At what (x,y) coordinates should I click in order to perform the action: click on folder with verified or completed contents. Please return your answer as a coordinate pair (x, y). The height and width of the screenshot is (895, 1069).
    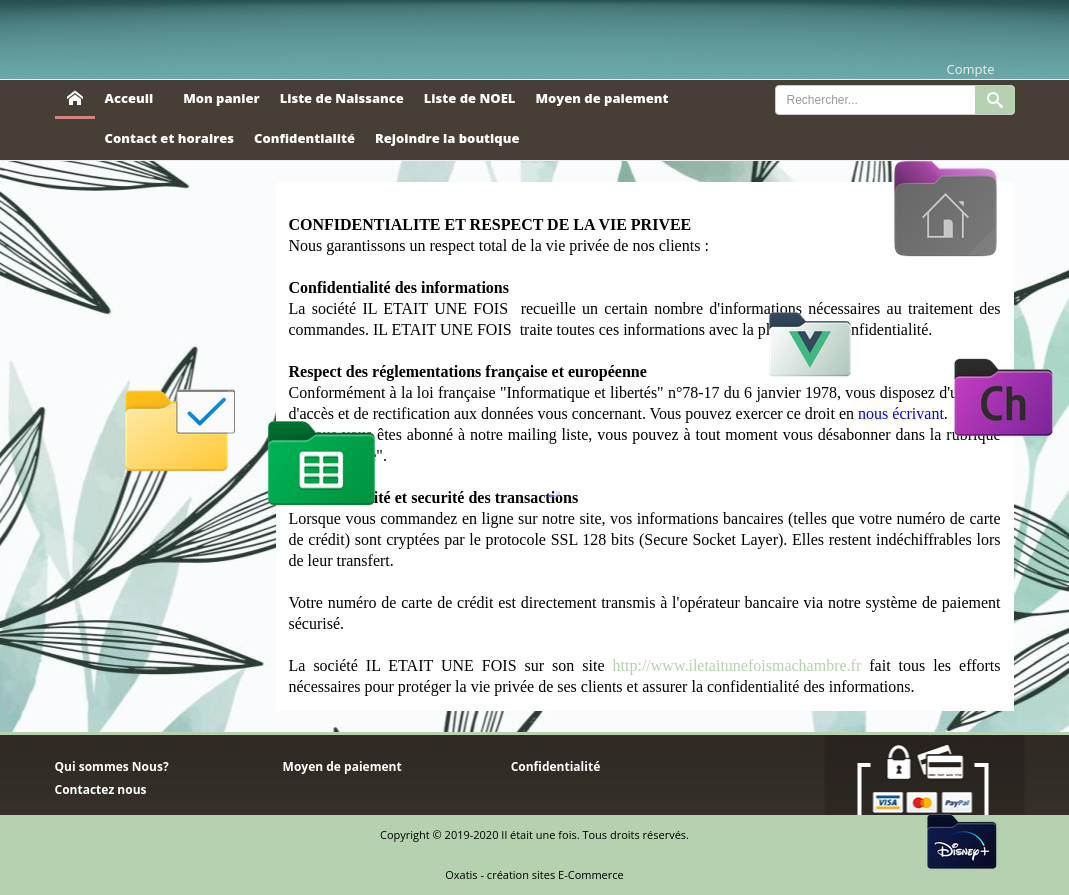
    Looking at the image, I should click on (176, 433).